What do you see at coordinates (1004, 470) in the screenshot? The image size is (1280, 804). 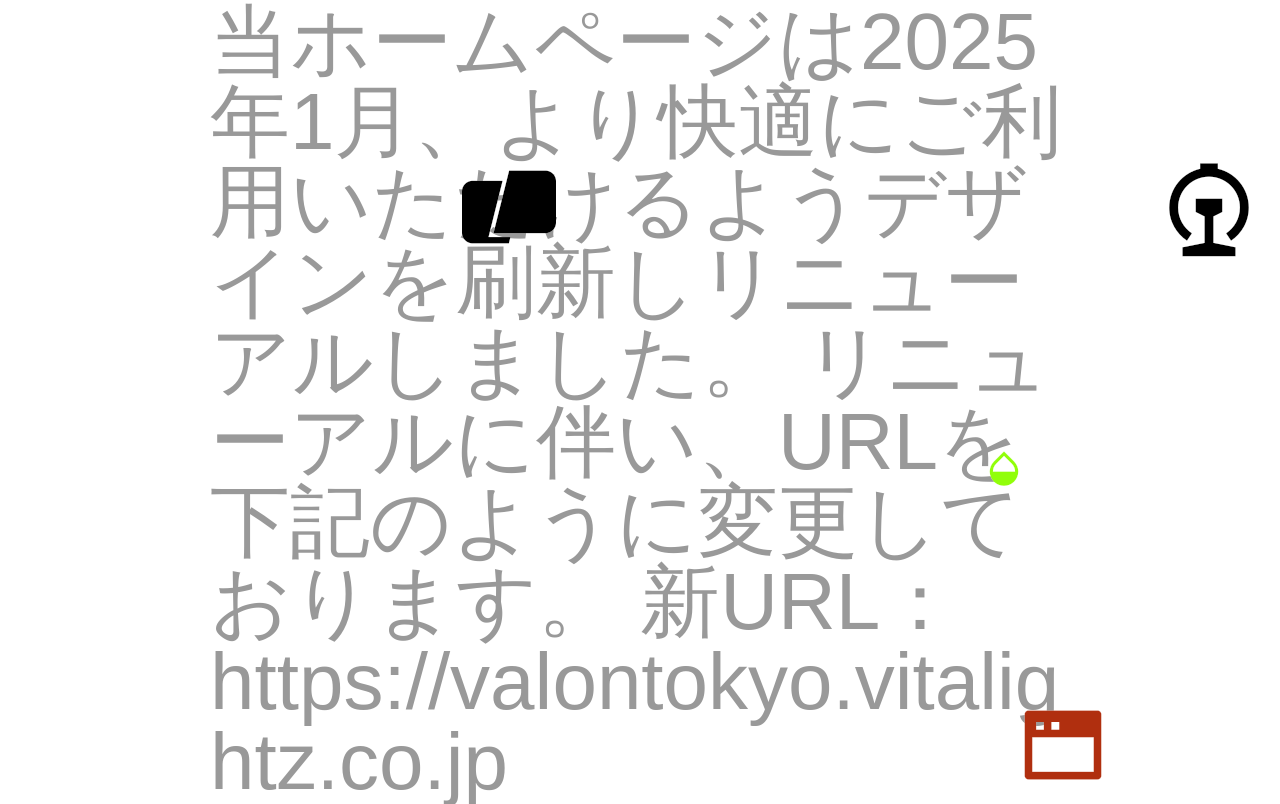 I see `adjust color contrast settings` at bounding box center [1004, 470].